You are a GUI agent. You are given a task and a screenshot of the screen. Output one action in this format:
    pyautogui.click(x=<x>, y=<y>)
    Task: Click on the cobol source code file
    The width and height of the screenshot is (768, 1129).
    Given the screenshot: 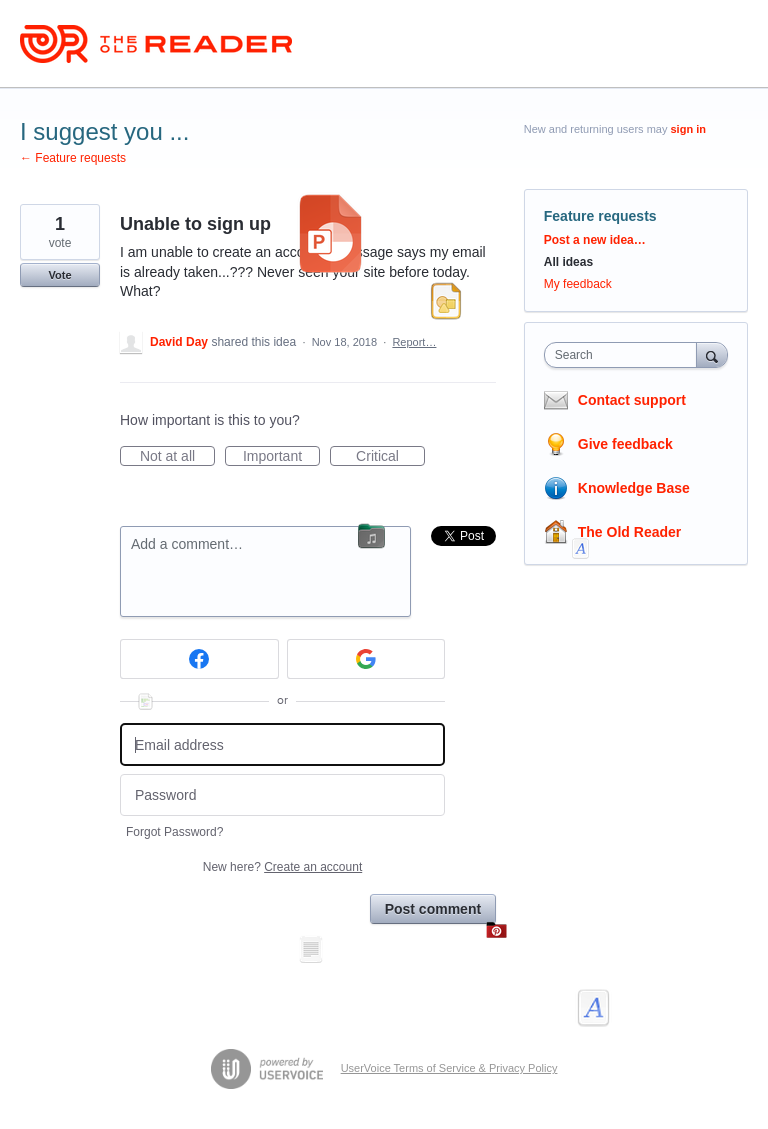 What is the action you would take?
    pyautogui.click(x=145, y=701)
    